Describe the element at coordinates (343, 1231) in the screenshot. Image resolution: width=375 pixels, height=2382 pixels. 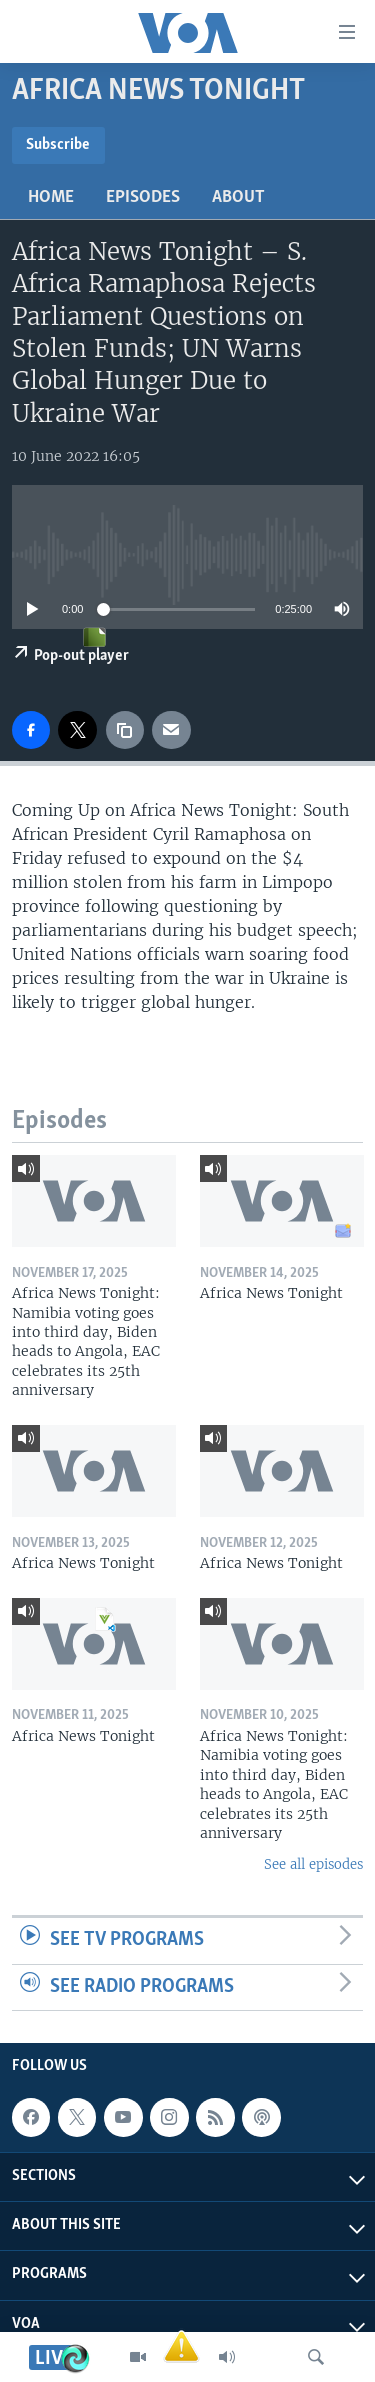
I see `indicates new unread email messages` at that location.